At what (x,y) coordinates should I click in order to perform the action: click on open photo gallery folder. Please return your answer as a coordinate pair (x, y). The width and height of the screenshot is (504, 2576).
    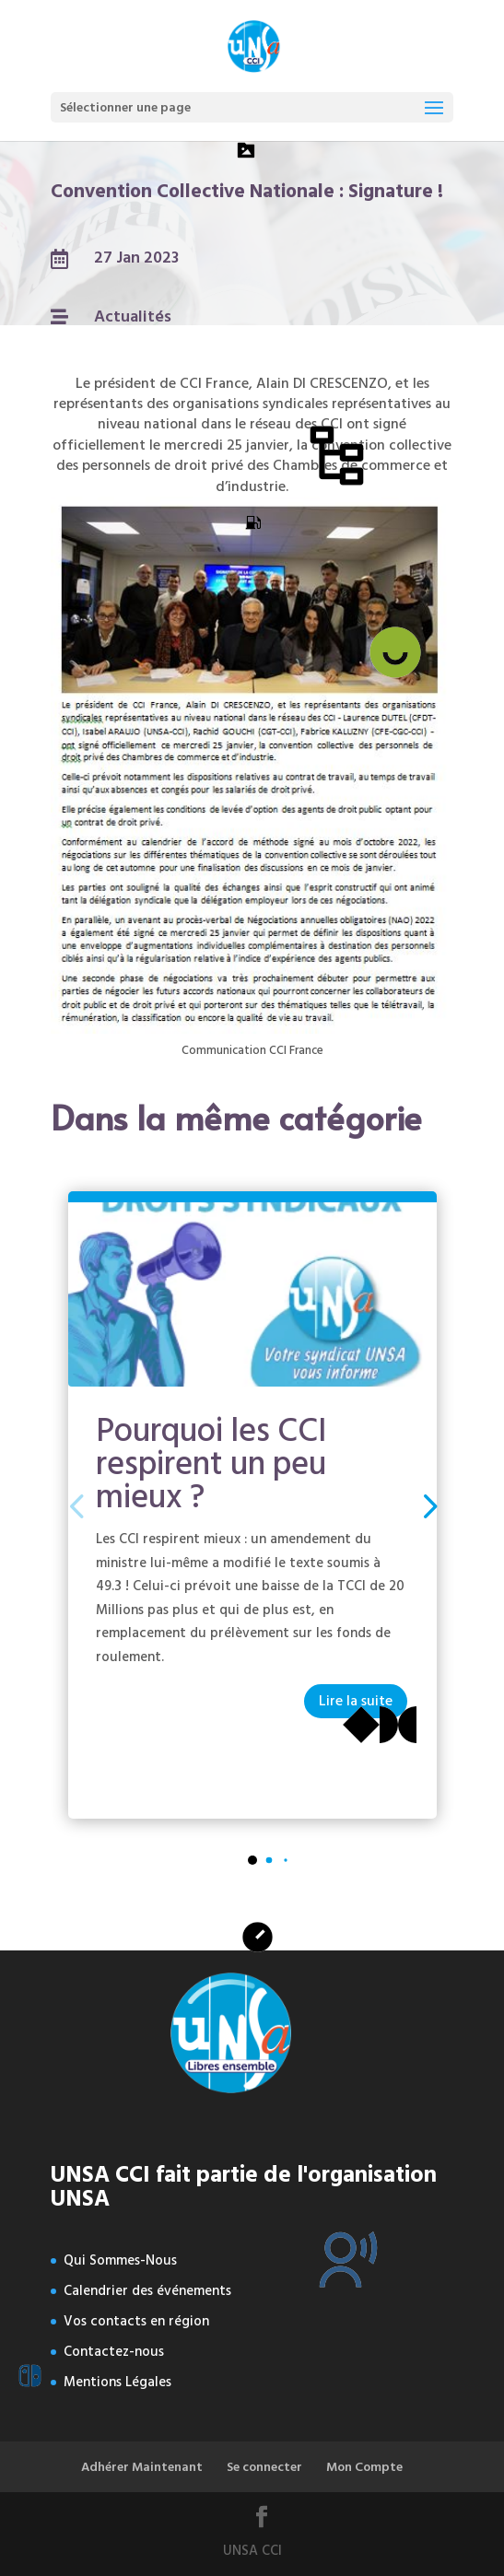
    Looking at the image, I should click on (246, 150).